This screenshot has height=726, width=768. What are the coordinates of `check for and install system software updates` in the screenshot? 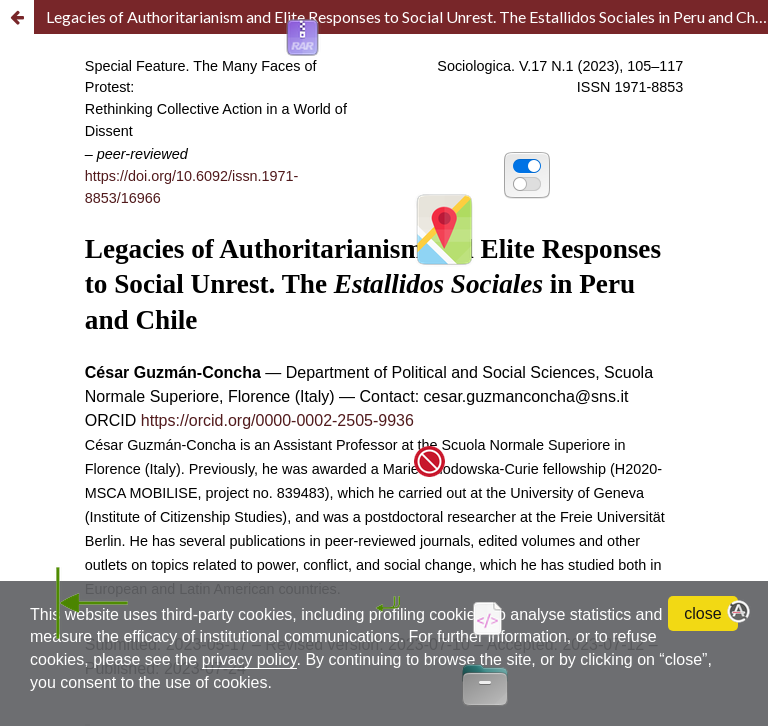 It's located at (738, 611).